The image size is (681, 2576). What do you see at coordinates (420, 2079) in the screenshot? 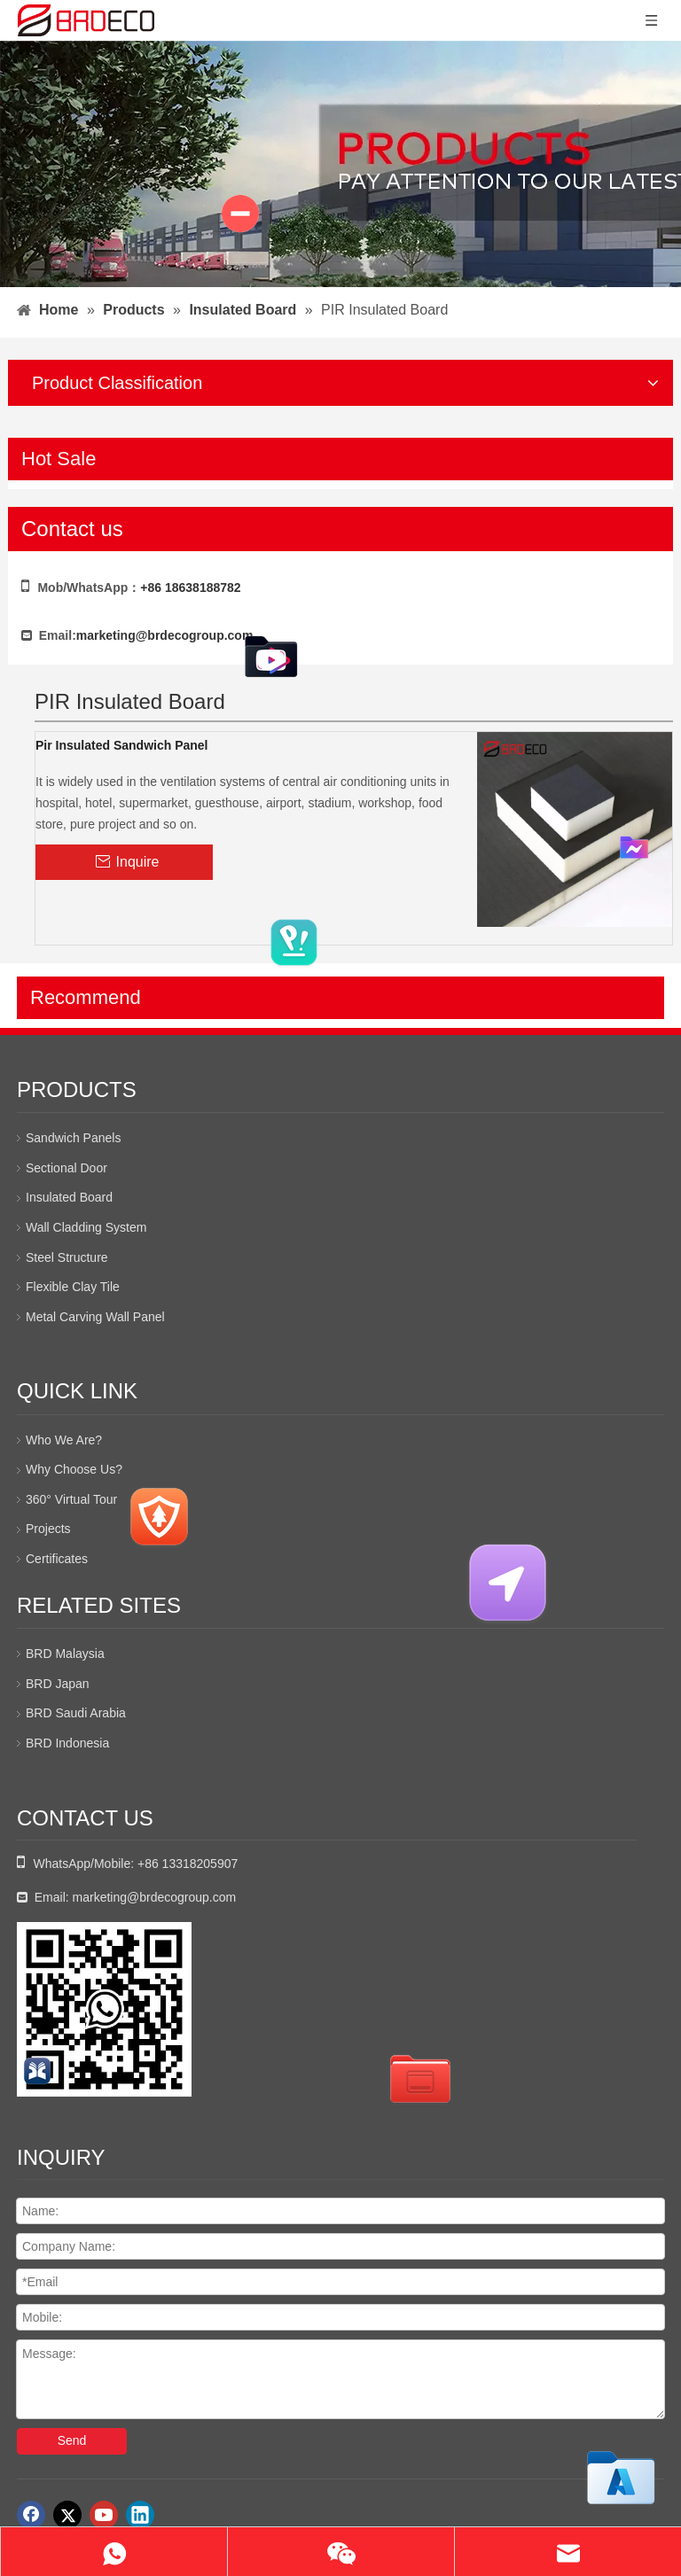
I see `open desktop folder` at bounding box center [420, 2079].